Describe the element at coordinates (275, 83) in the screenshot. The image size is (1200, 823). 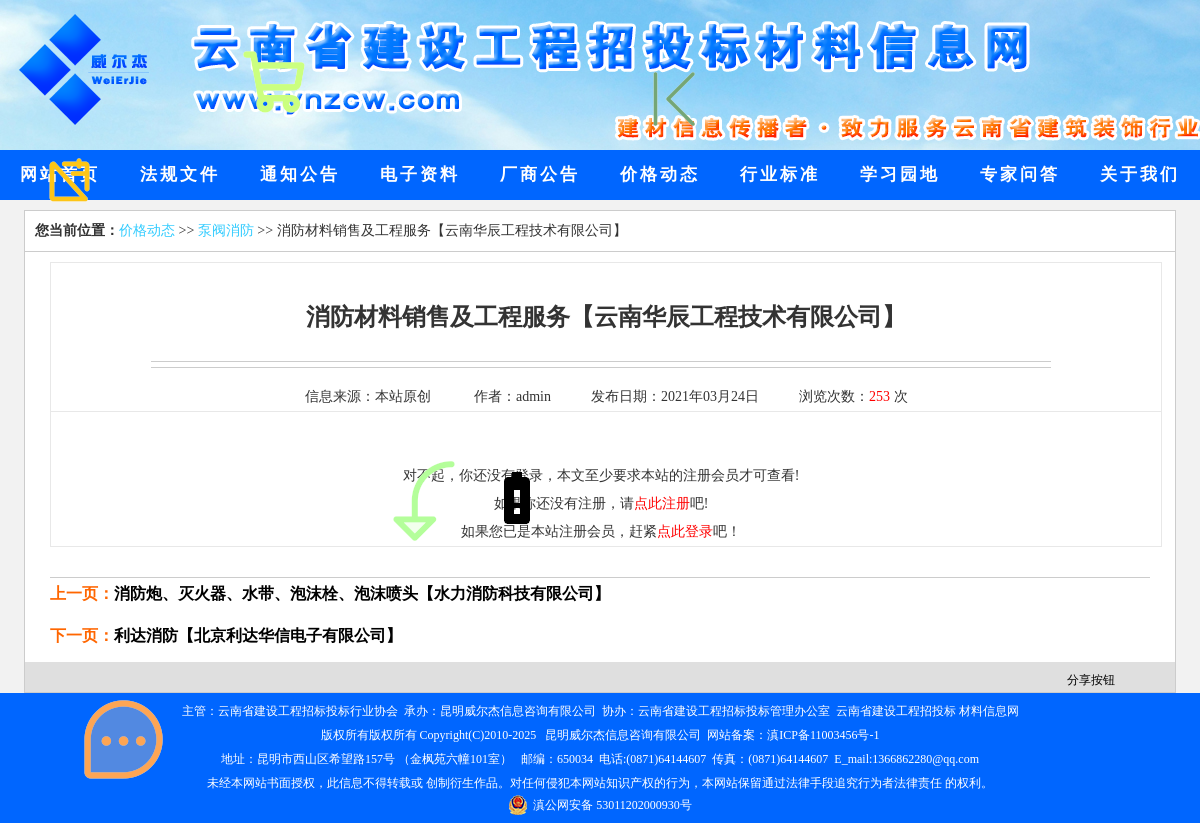
I see `view your shopping cart` at that location.